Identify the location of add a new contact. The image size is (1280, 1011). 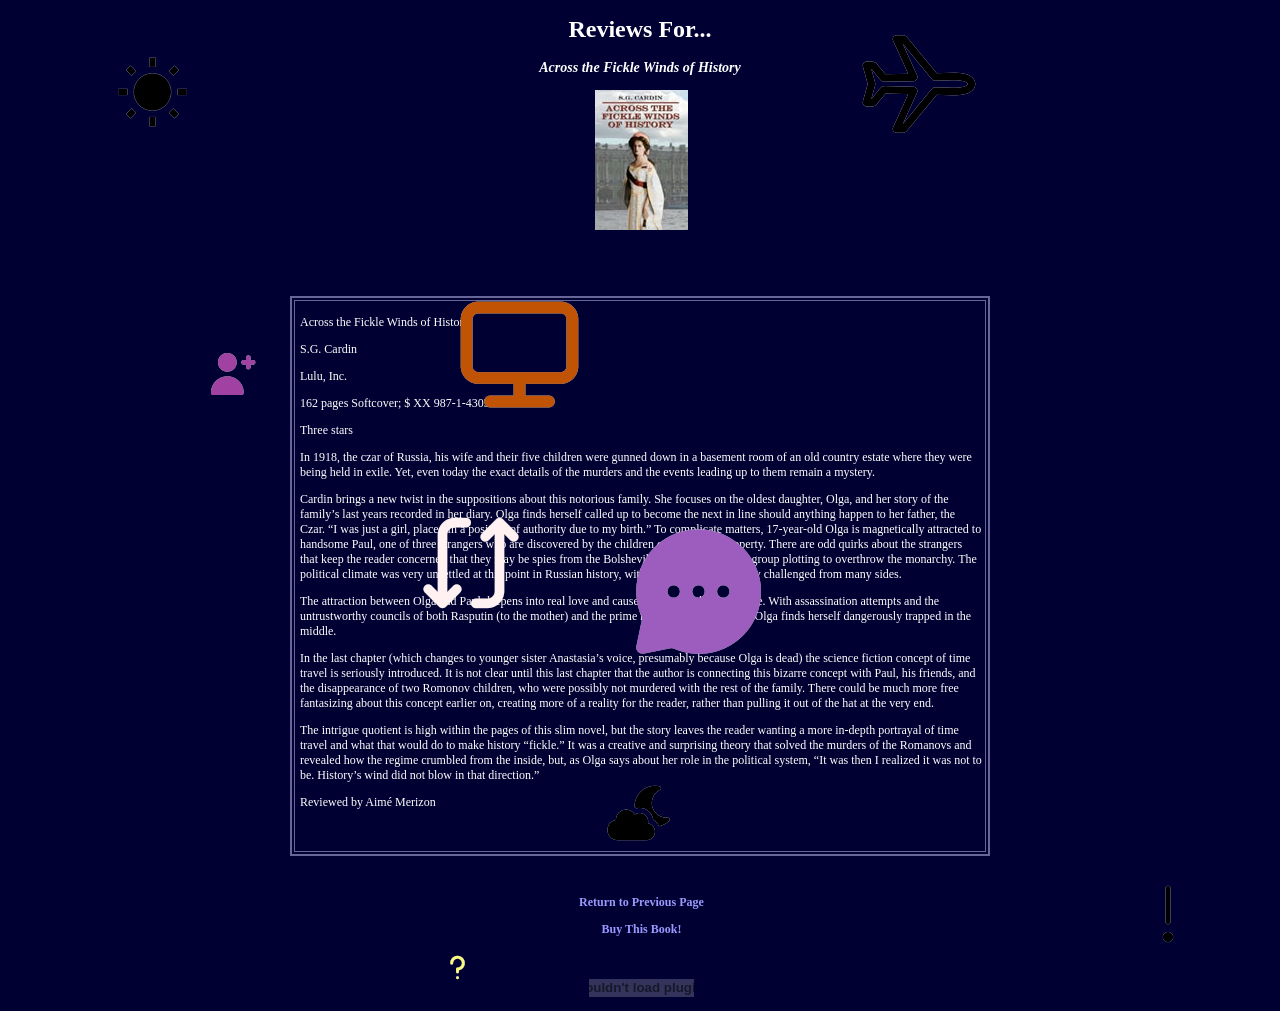
(232, 374).